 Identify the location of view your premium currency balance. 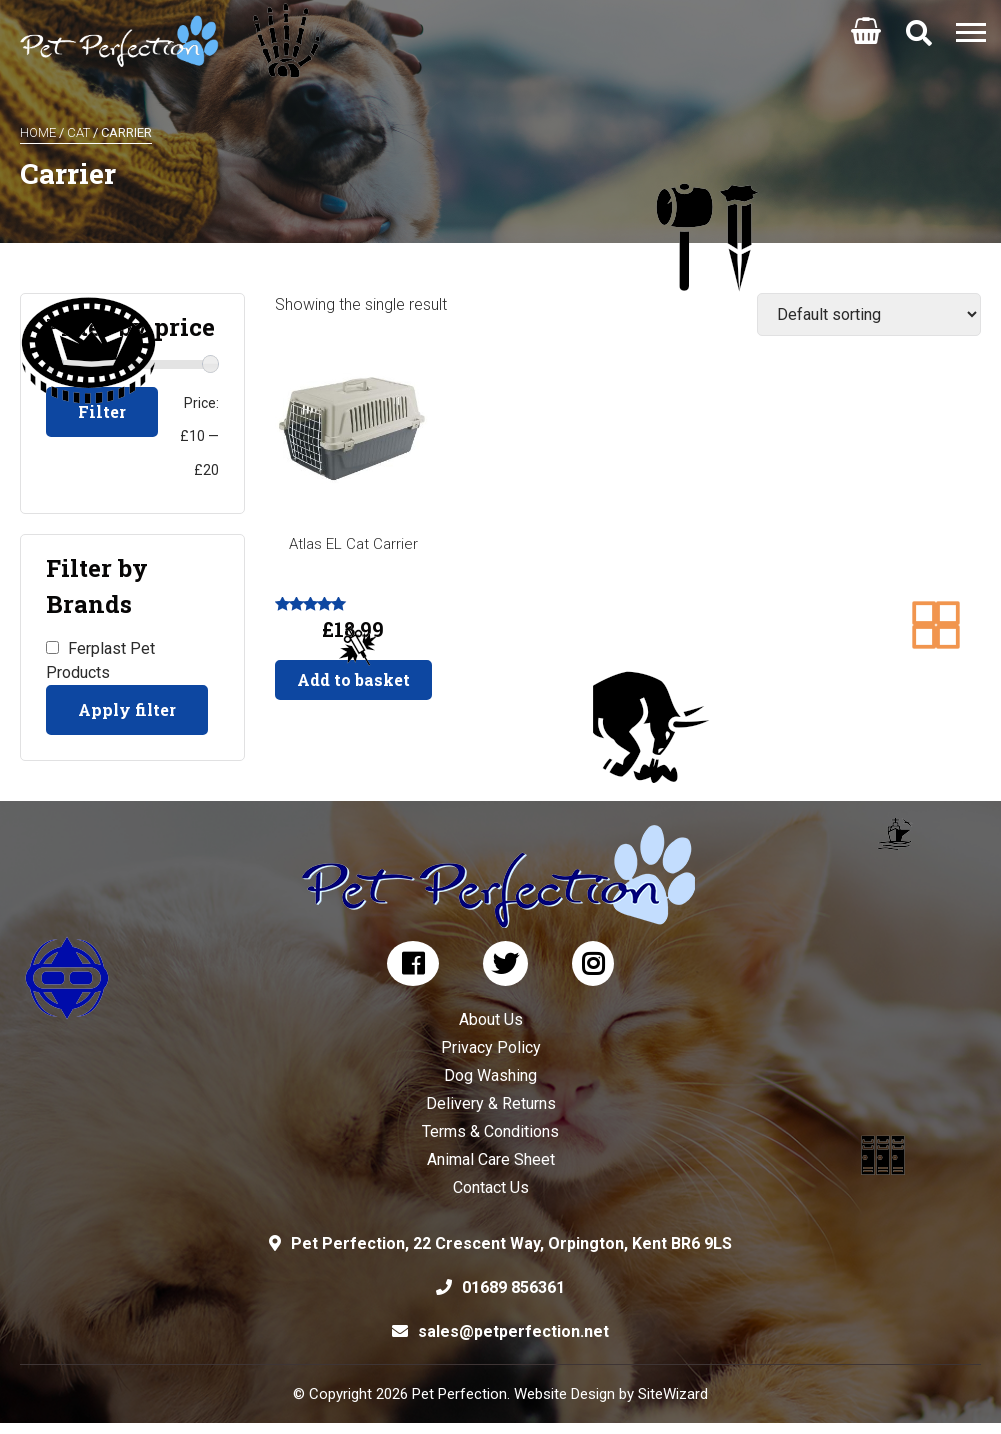
(88, 350).